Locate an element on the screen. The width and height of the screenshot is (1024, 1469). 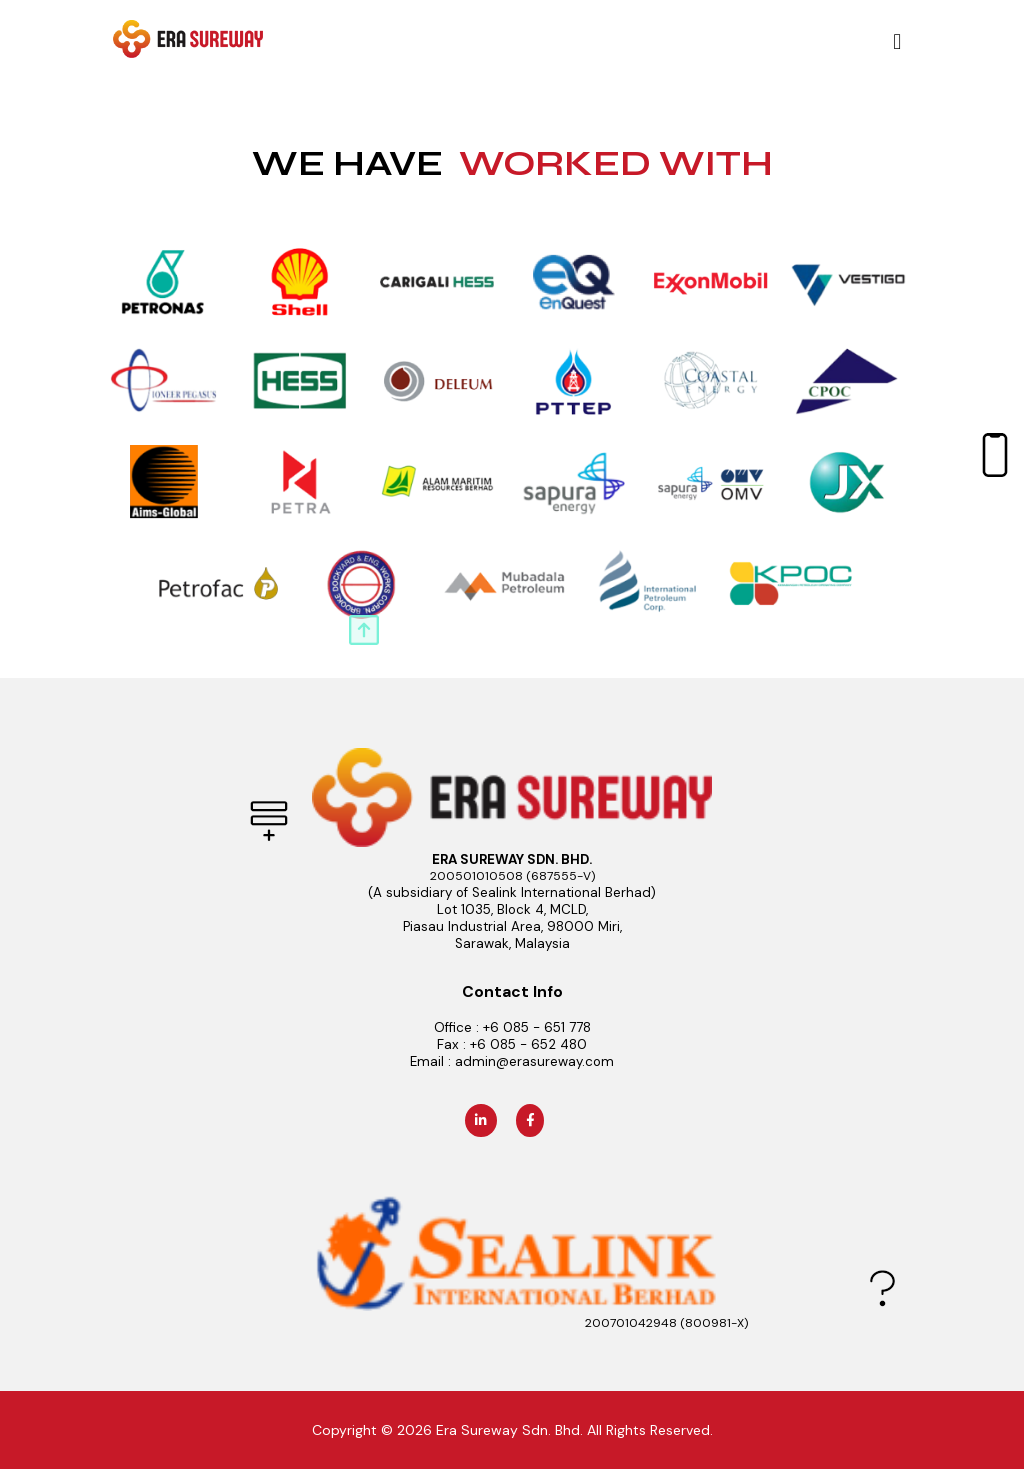
access help or support is located at coordinates (882, 1287).